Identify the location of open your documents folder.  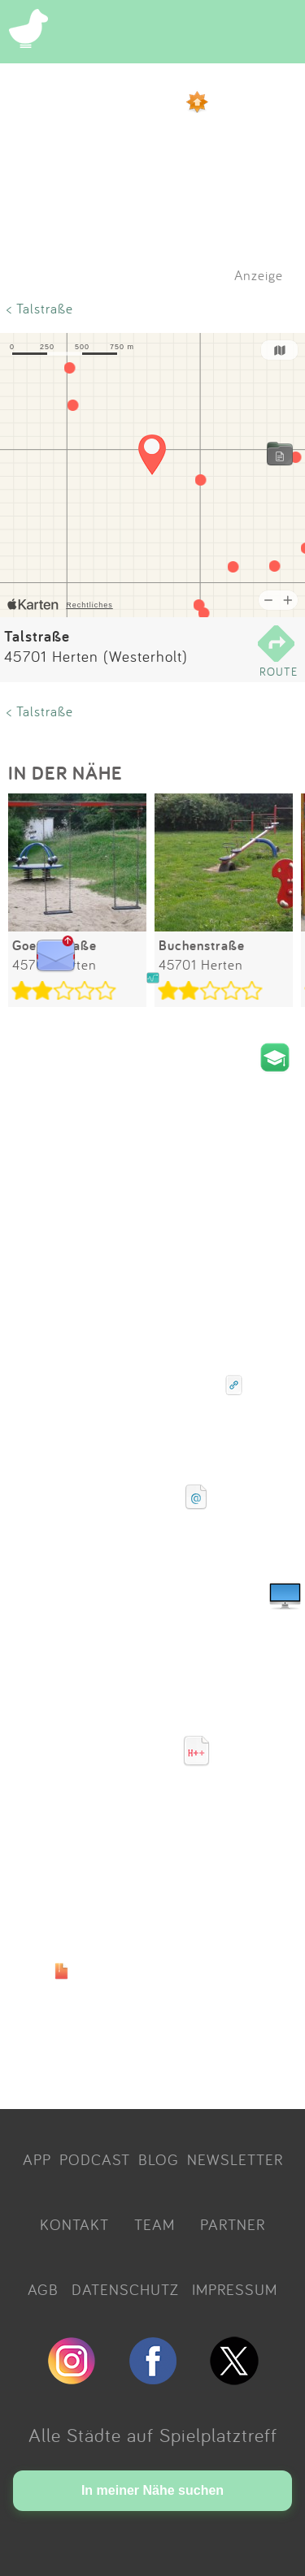
(280, 453).